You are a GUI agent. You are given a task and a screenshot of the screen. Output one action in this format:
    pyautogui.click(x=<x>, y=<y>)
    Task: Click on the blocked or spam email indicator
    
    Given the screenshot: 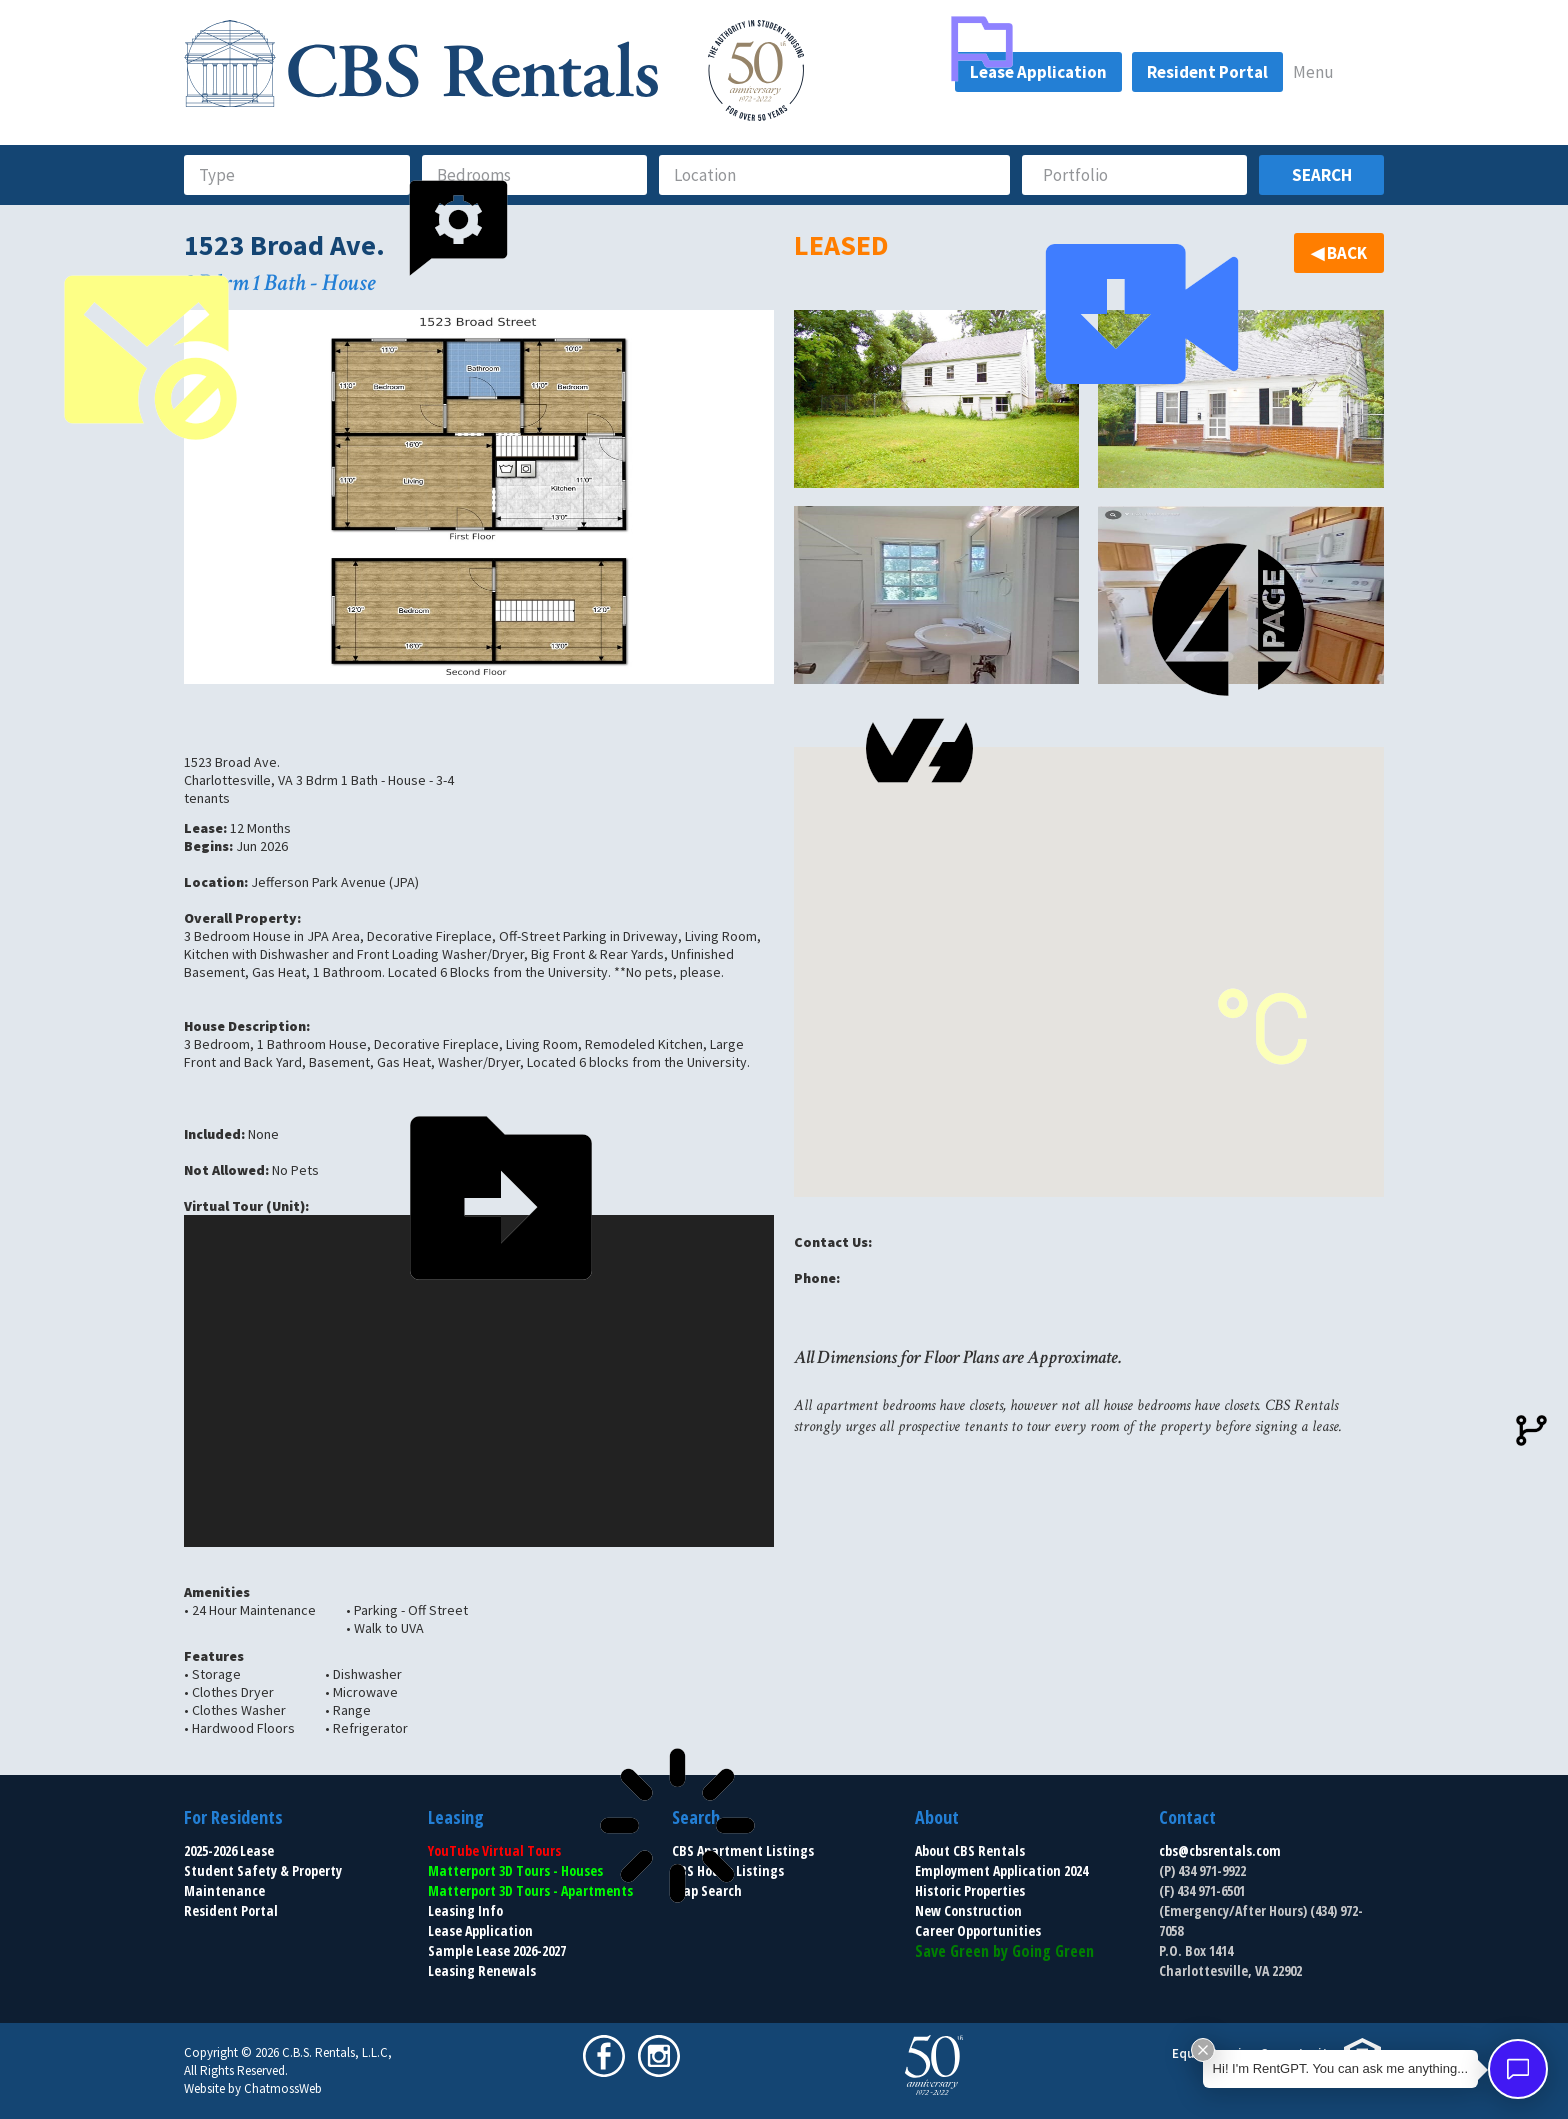 What is the action you would take?
    pyautogui.click(x=146, y=349)
    